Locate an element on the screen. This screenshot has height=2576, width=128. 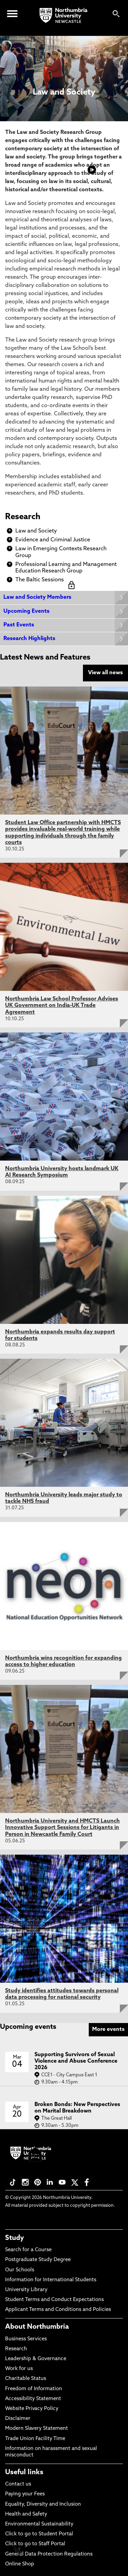
skip to next track or media item is located at coordinates (92, 170).